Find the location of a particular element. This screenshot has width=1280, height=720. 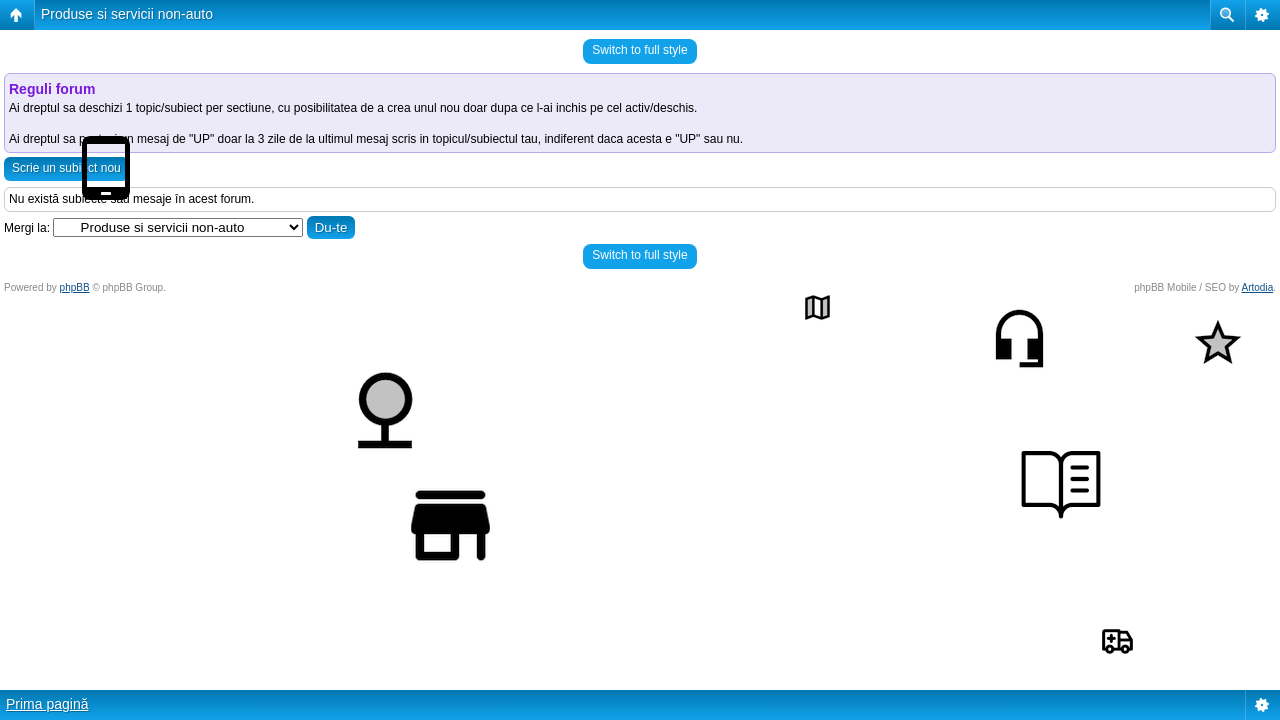

switch to tablet view or mode is located at coordinates (106, 168).